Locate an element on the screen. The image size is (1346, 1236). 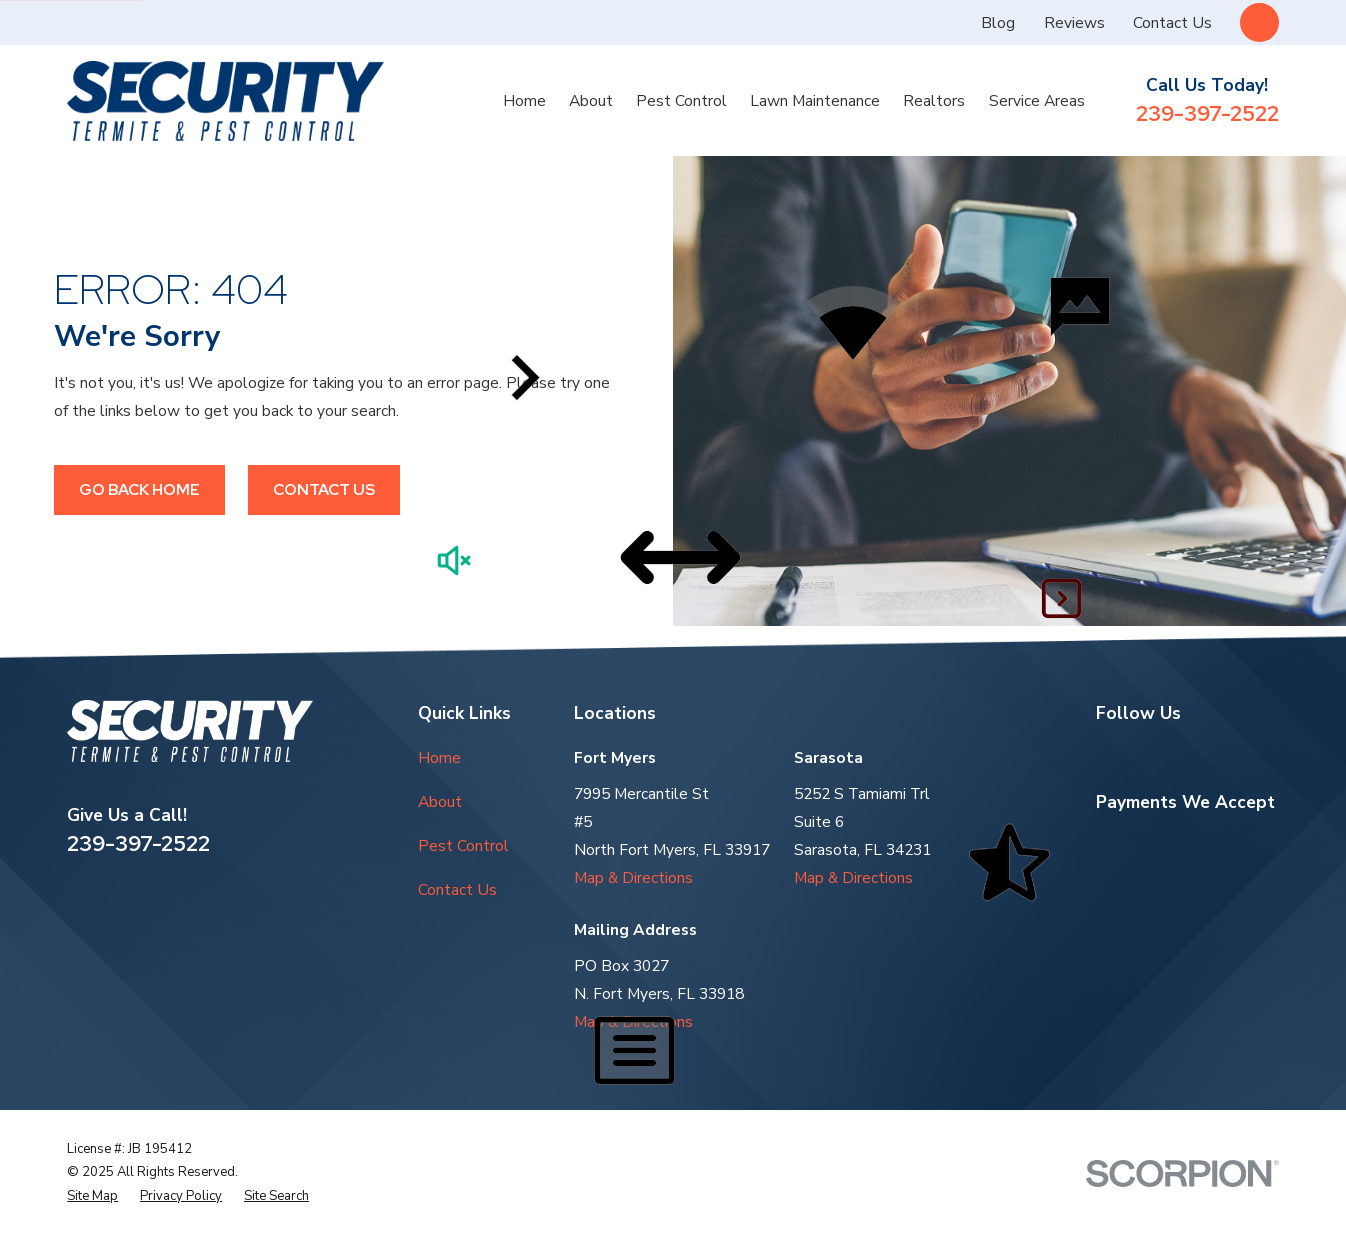
indicates moderate wifi signal strength is located at coordinates (853, 322).